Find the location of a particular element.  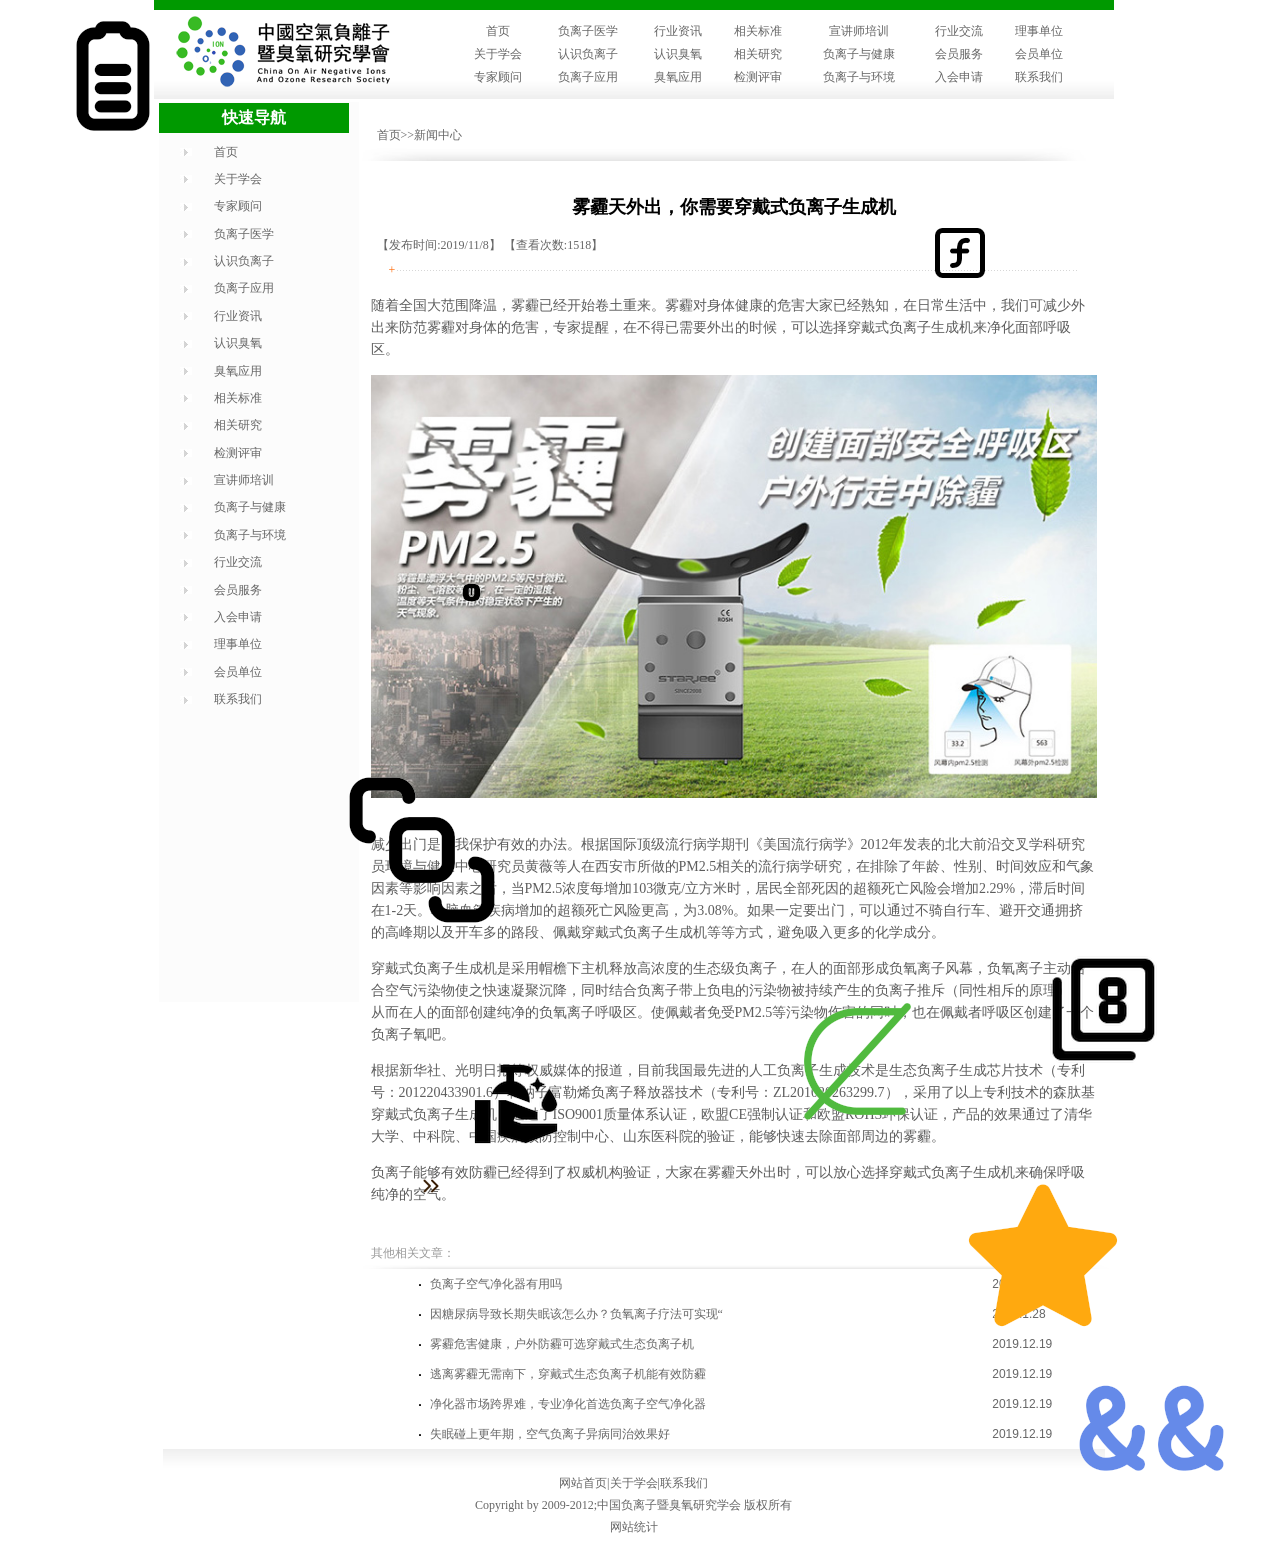

indicates a favorited or starred item is located at coordinates (1043, 1262).